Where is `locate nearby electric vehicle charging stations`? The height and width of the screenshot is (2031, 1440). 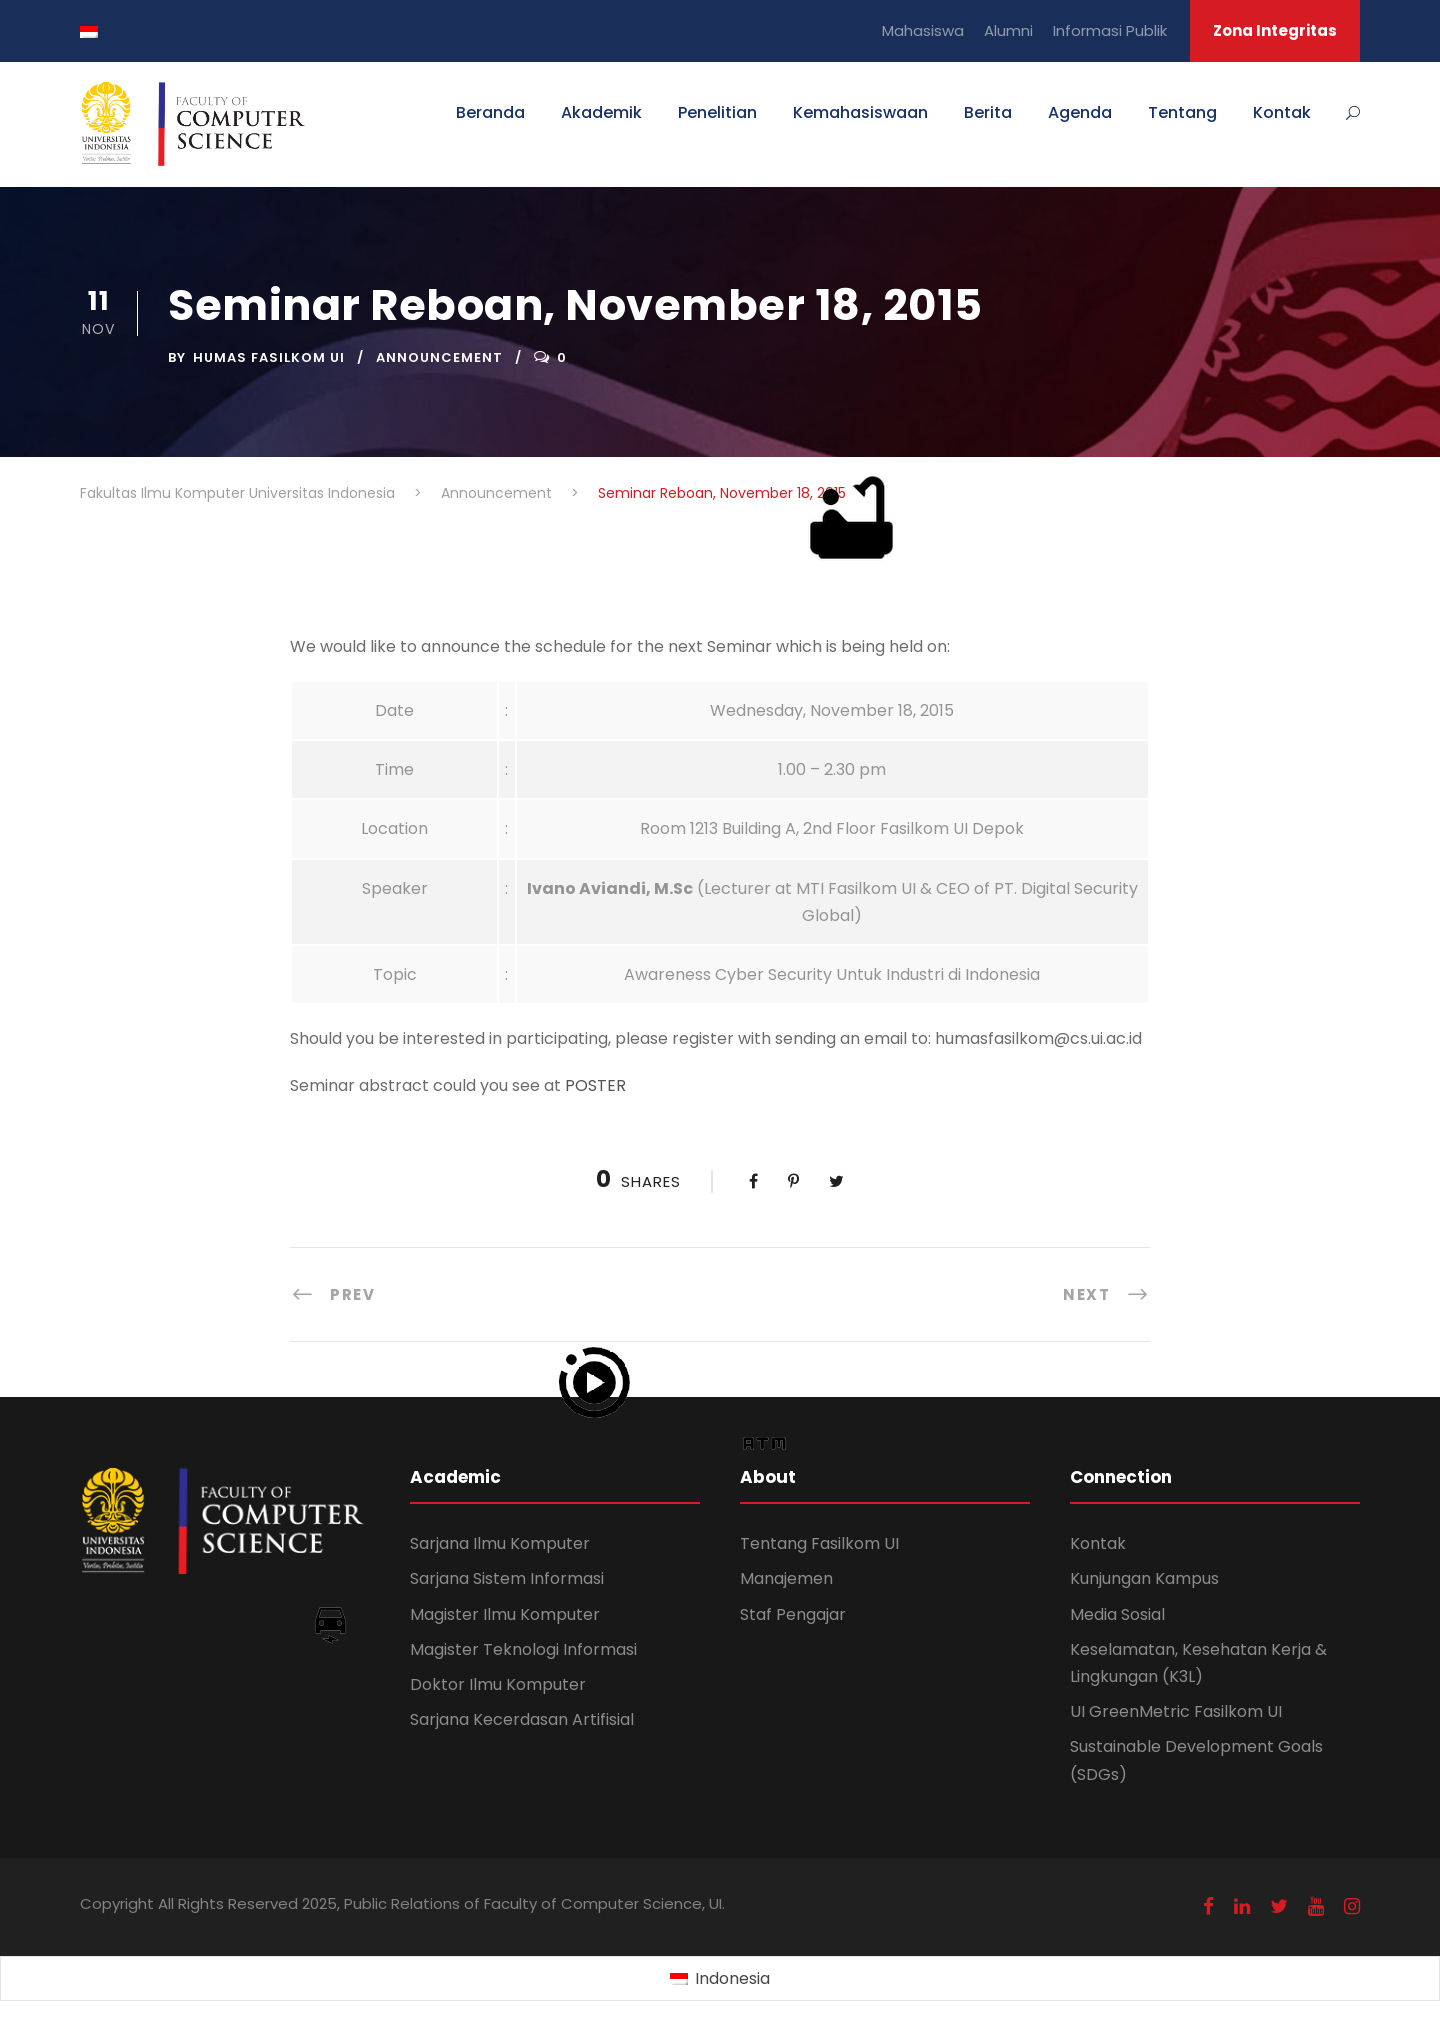 locate nearby electric vehicle charging stations is located at coordinates (330, 1625).